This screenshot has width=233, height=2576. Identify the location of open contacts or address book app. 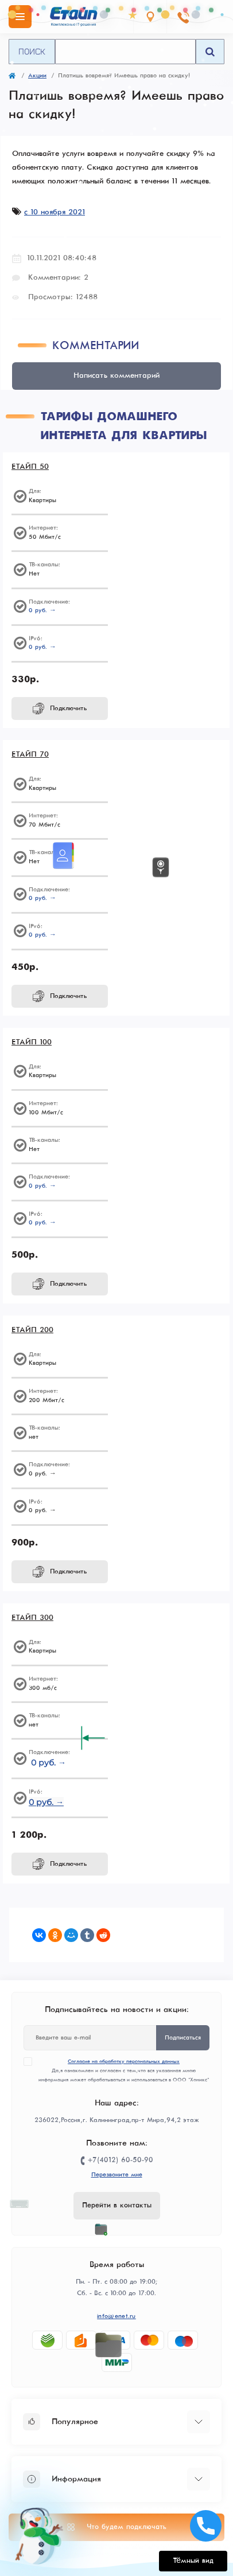
(63, 855).